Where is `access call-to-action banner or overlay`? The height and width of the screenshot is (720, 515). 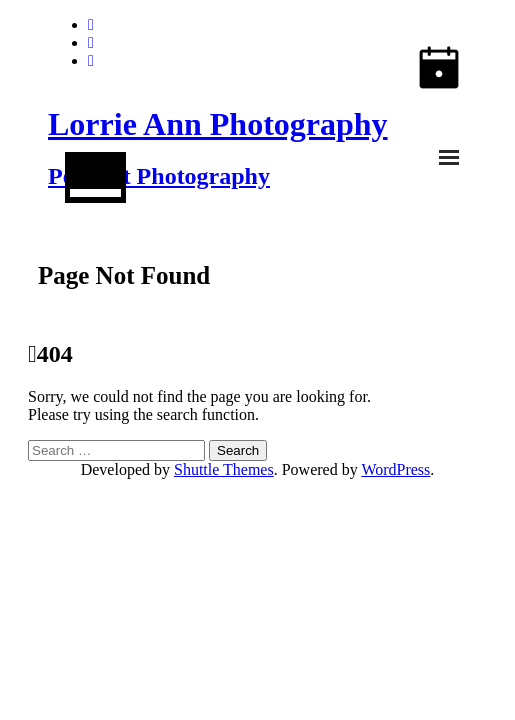 access call-to-action banner or overlay is located at coordinates (95, 177).